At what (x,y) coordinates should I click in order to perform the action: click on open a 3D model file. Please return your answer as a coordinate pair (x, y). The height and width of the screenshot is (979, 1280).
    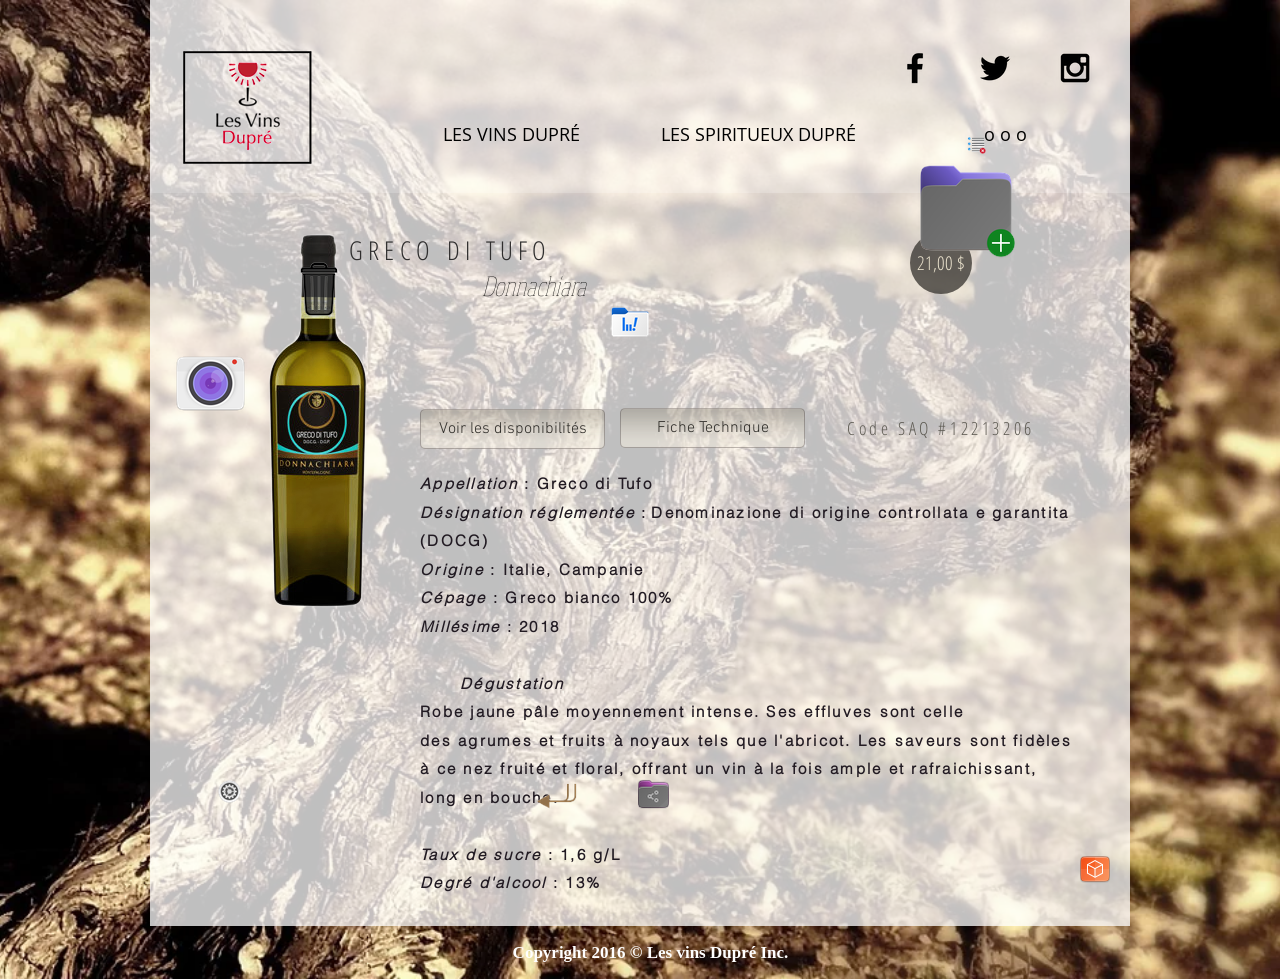
    Looking at the image, I should click on (1095, 868).